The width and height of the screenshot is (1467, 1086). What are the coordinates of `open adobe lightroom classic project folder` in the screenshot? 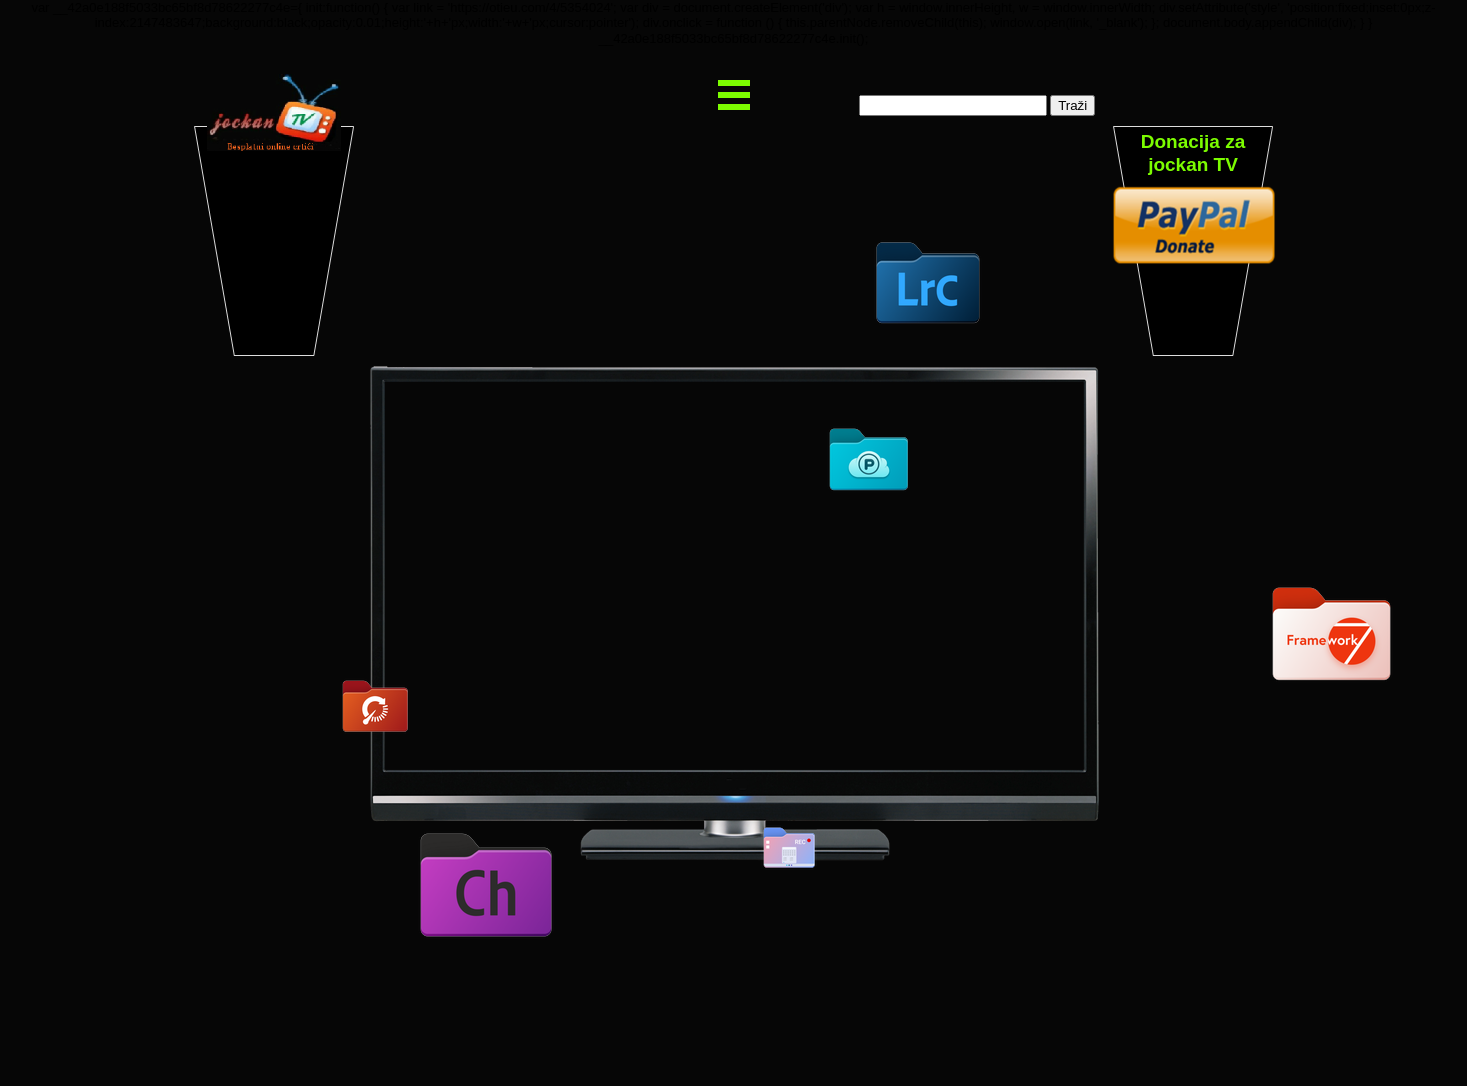 It's located at (927, 285).